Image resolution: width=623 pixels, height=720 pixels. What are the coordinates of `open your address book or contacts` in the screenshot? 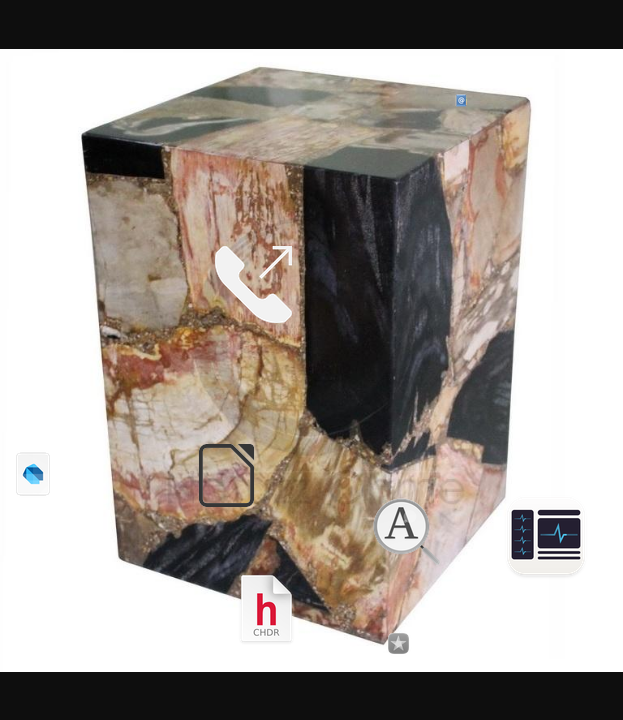 It's located at (461, 101).